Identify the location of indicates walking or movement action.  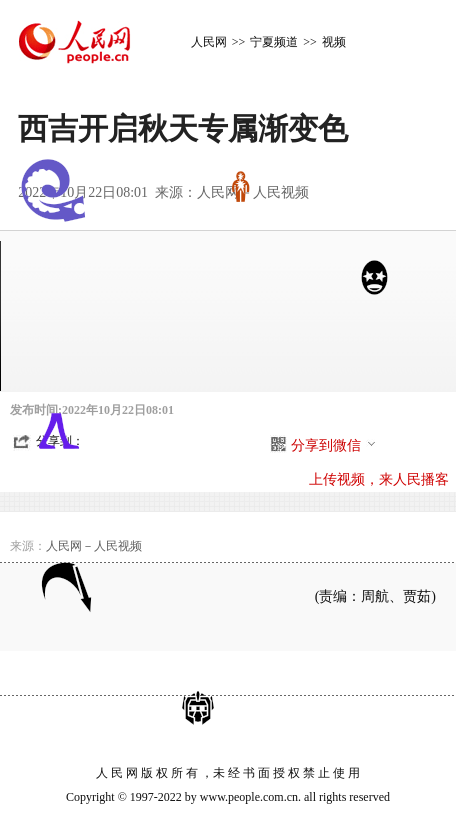
(59, 431).